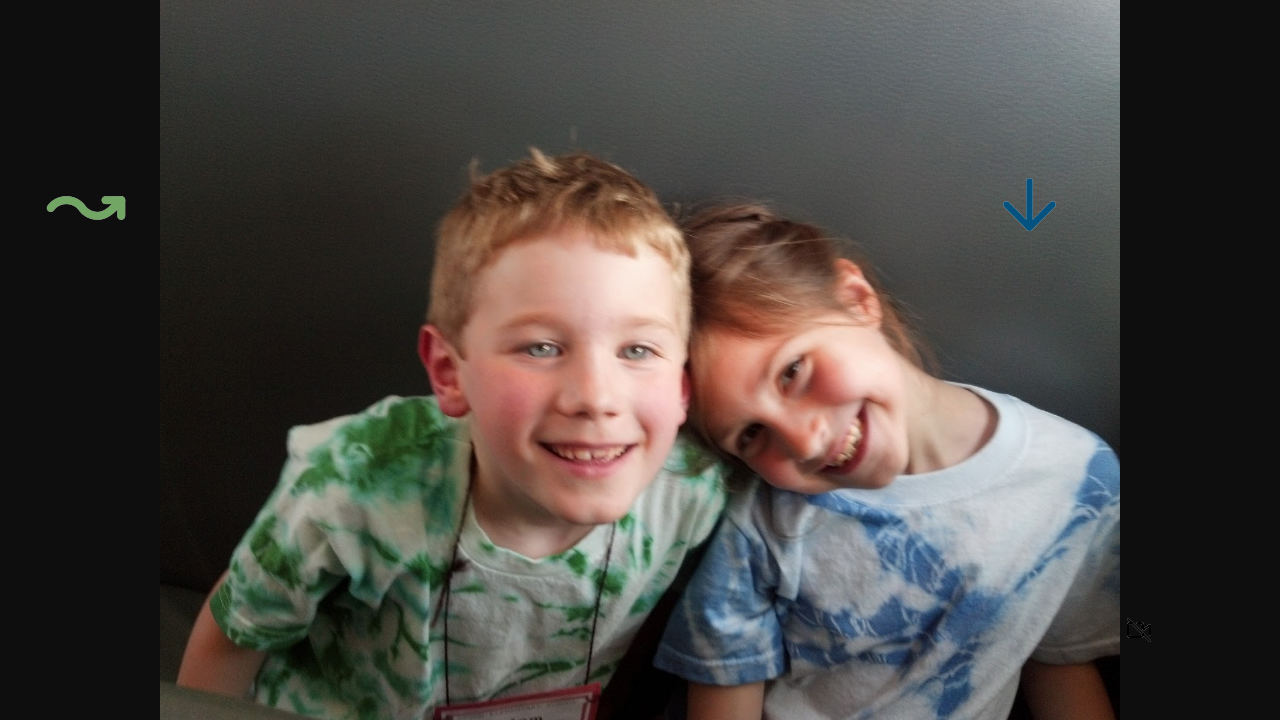 This screenshot has height=720, width=1280. I want to click on download a file or content, so click(1029, 204).